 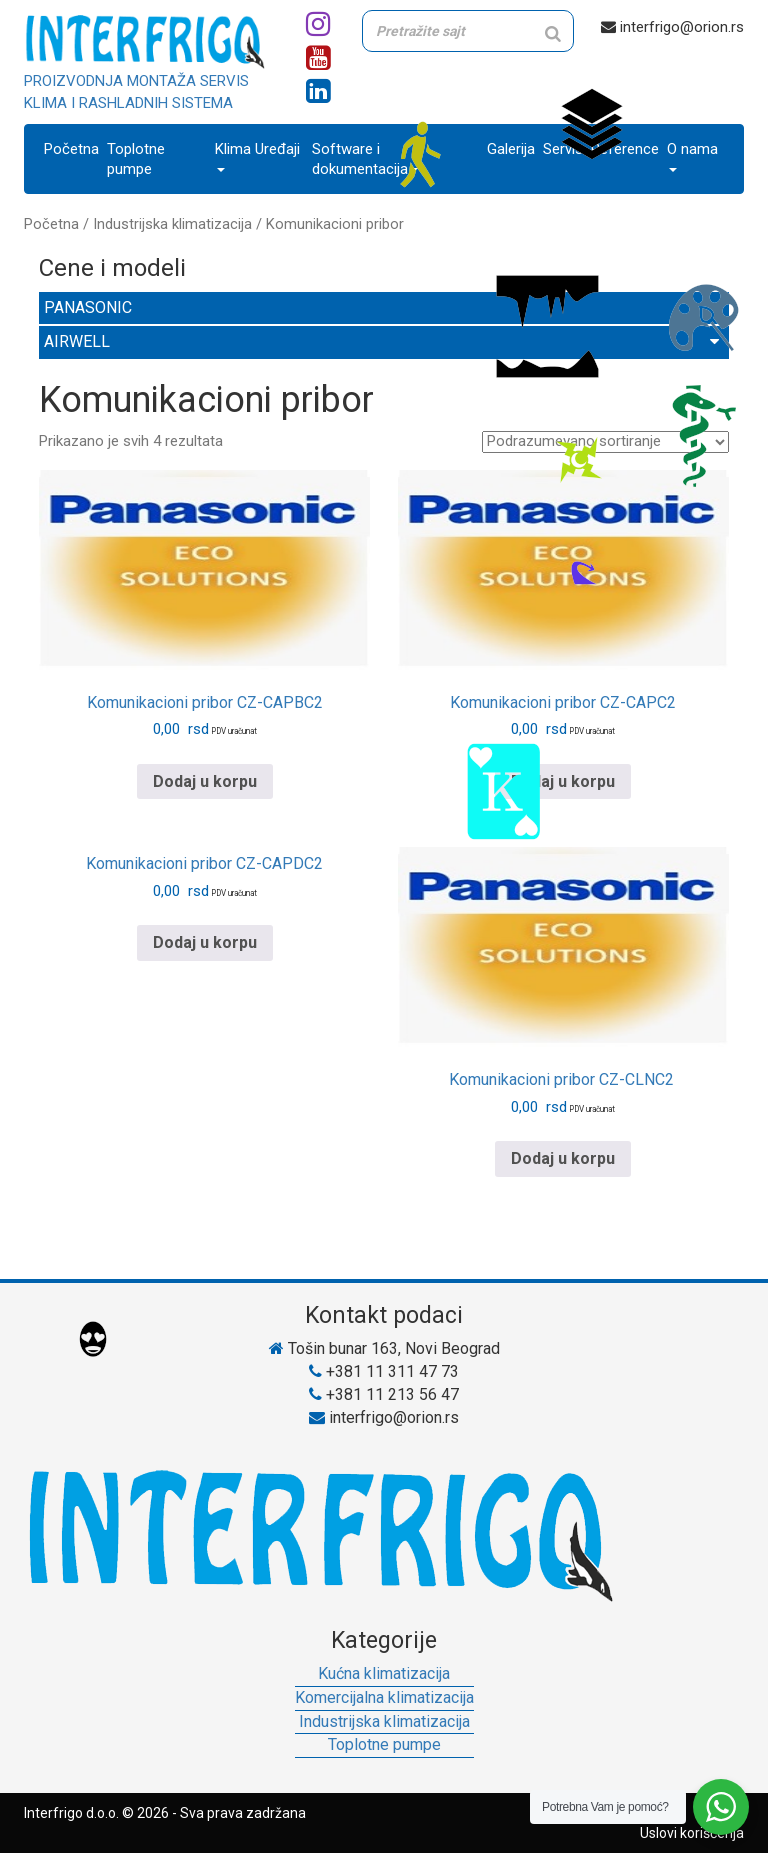 I want to click on king of hearts playing card, so click(x=503, y=791).